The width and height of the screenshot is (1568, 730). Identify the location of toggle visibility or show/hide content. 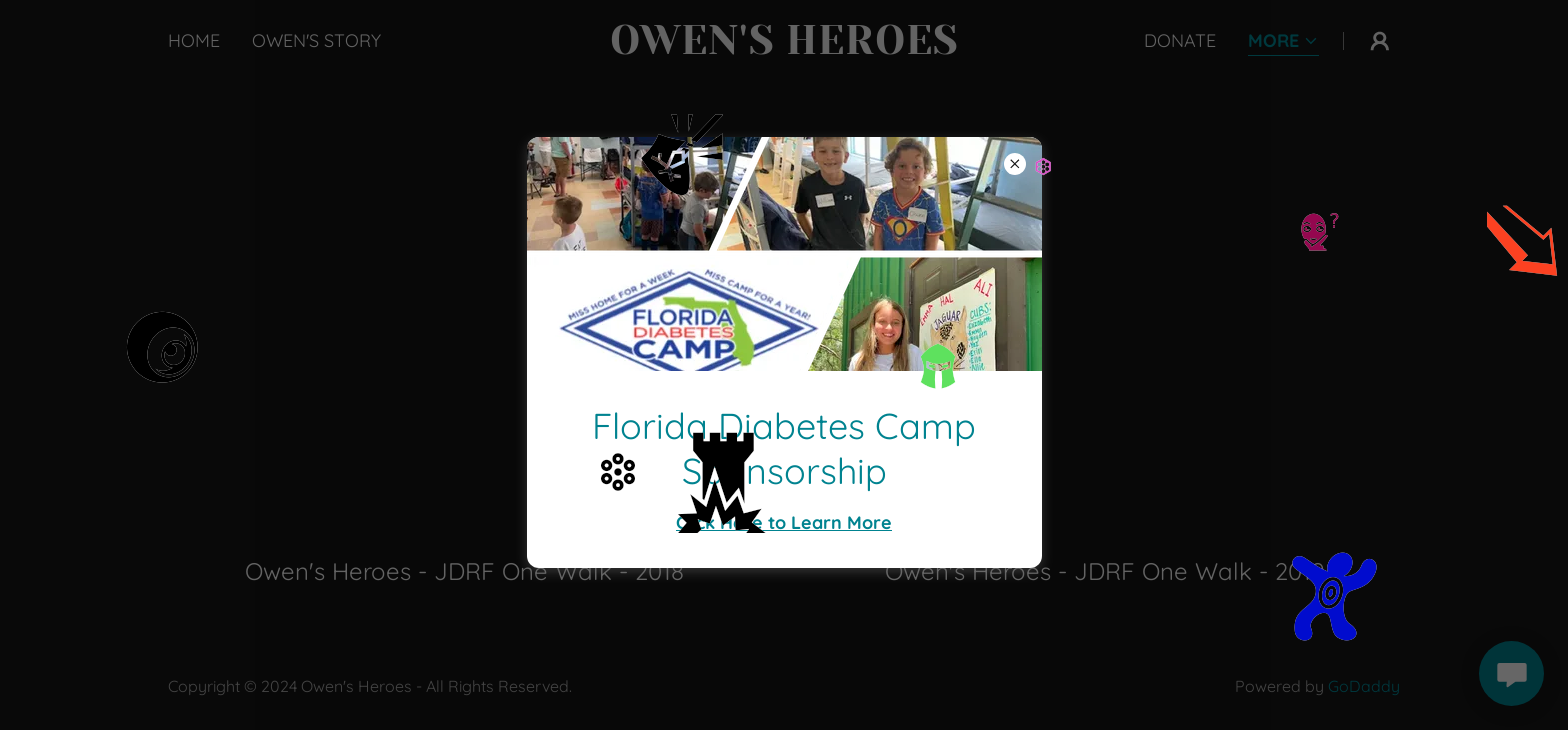
(162, 347).